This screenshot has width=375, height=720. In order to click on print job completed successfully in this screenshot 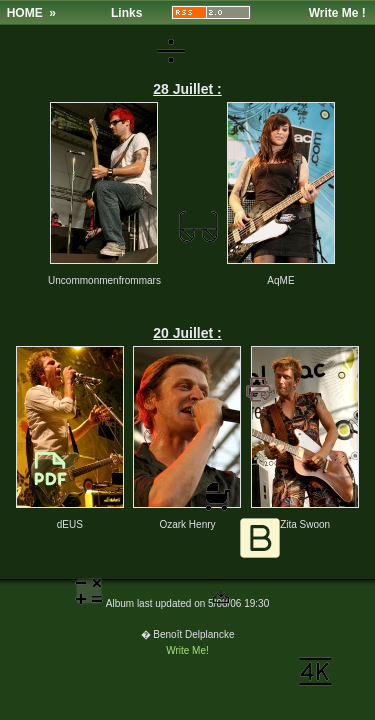, I will do `click(258, 389)`.